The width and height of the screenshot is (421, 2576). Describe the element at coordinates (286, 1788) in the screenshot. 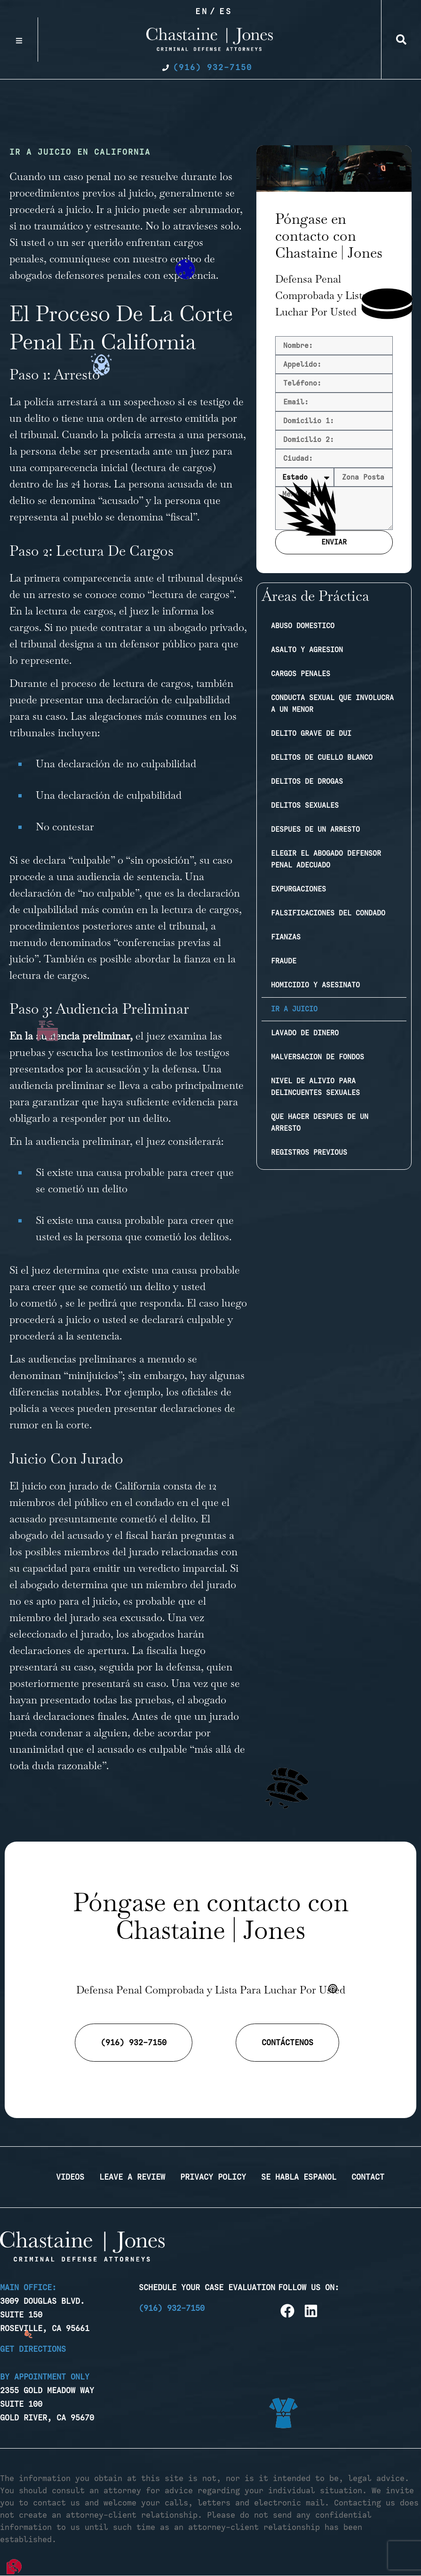

I see `browse sushi or Japanese food options` at that location.